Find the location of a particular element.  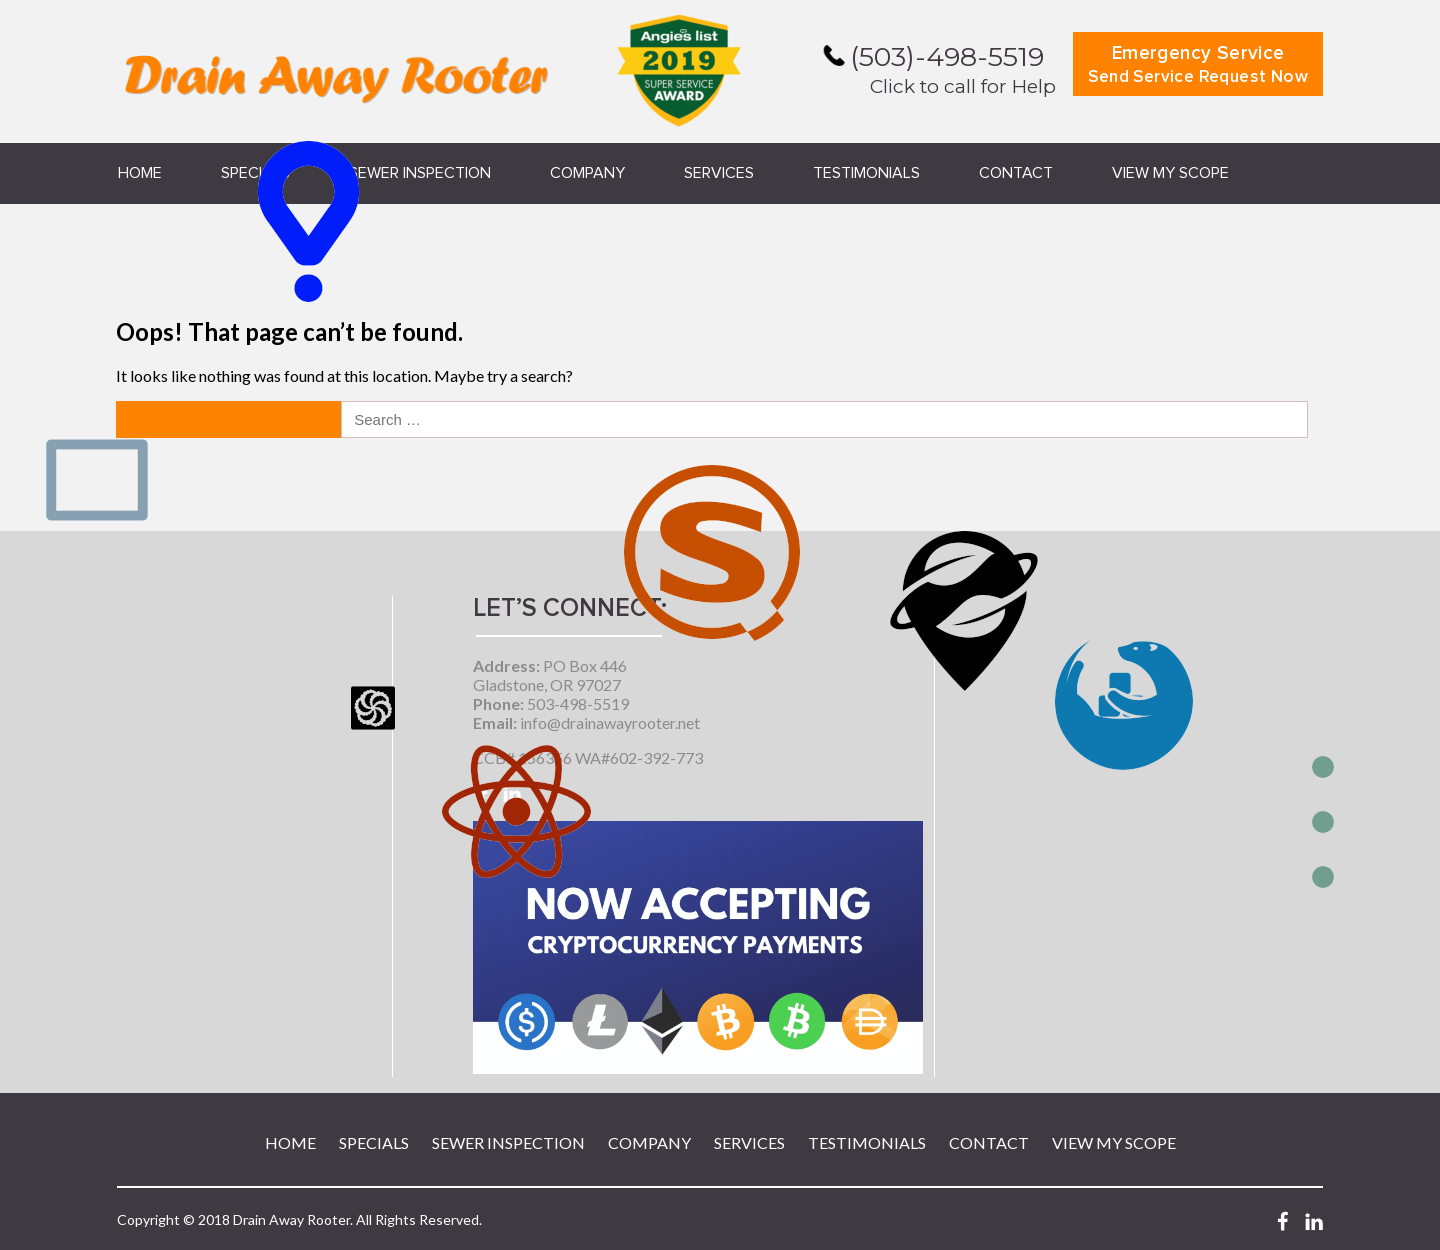

open the glovo delivery app is located at coordinates (308, 221).